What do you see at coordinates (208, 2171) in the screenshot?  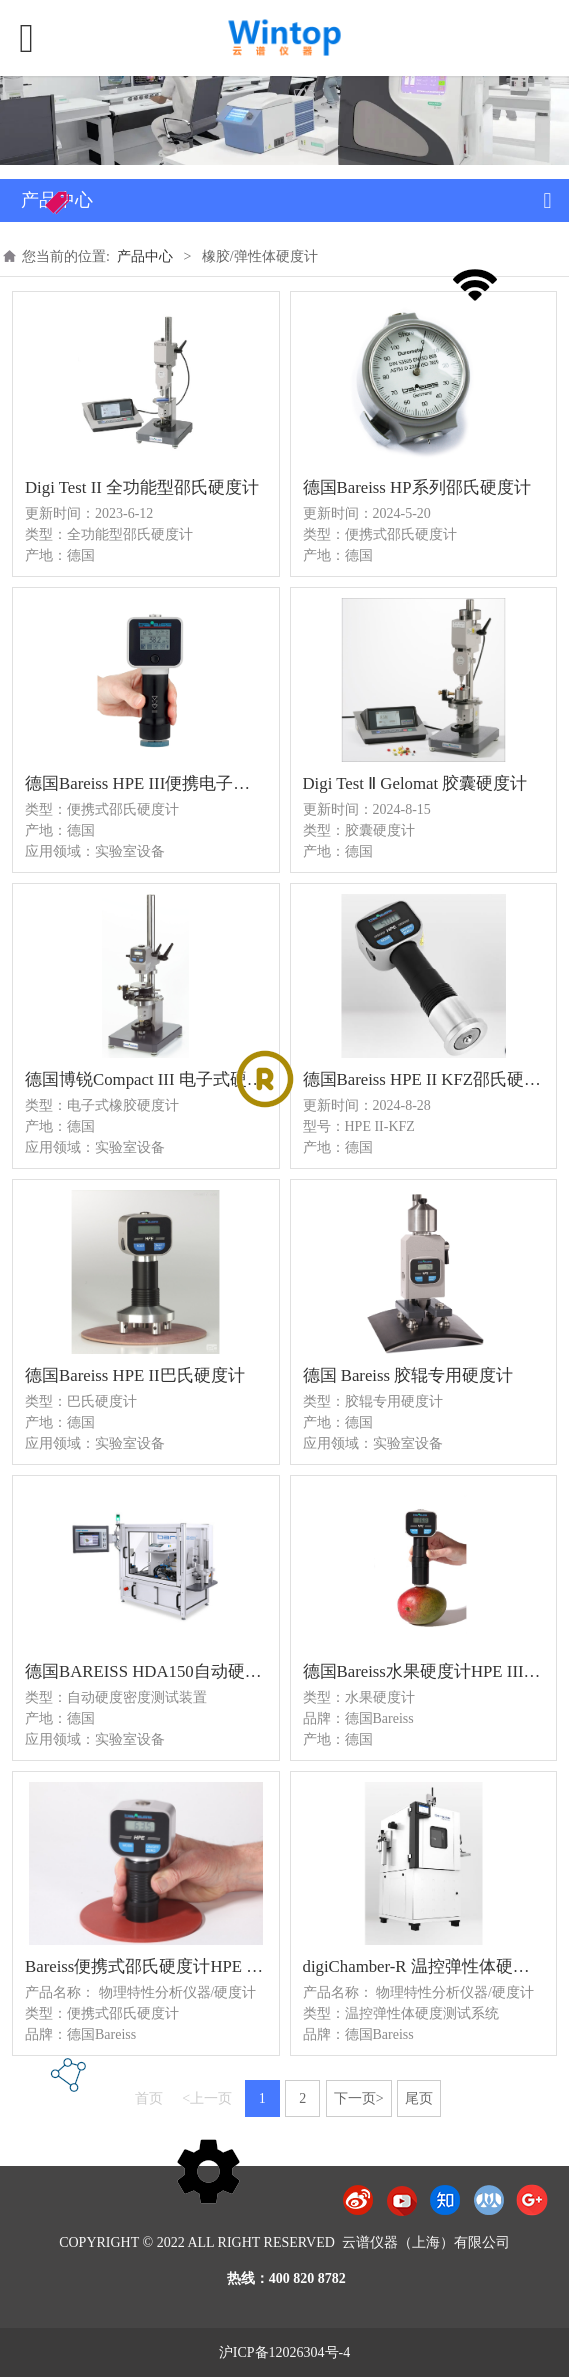 I see `open settings menu` at bounding box center [208, 2171].